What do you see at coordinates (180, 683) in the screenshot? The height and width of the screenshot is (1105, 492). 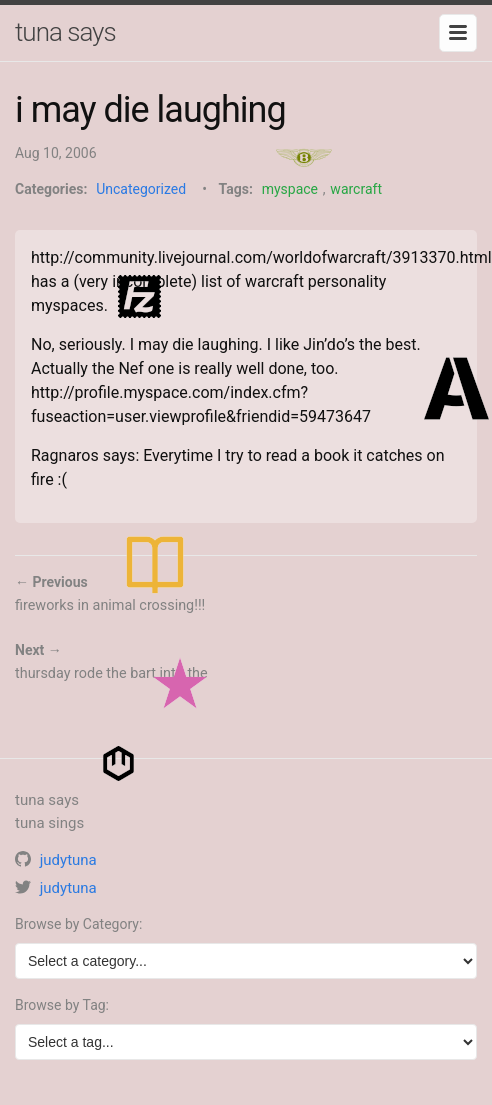 I see `open the Macy's app or website` at bounding box center [180, 683].